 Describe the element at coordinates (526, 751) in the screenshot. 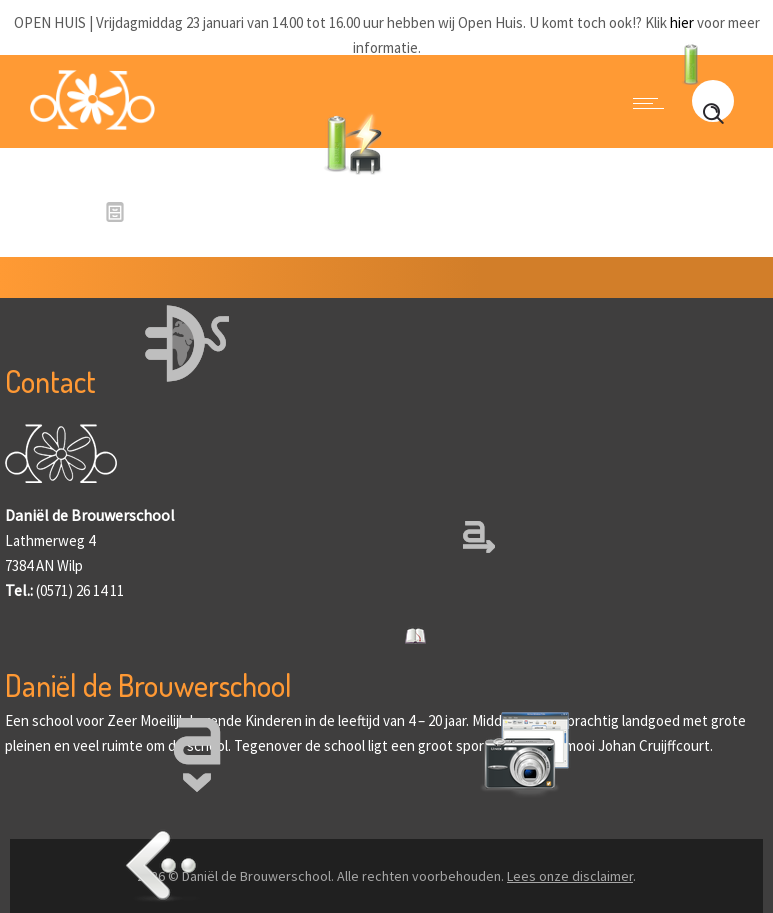

I see `take a screenshot or screen capture` at that location.